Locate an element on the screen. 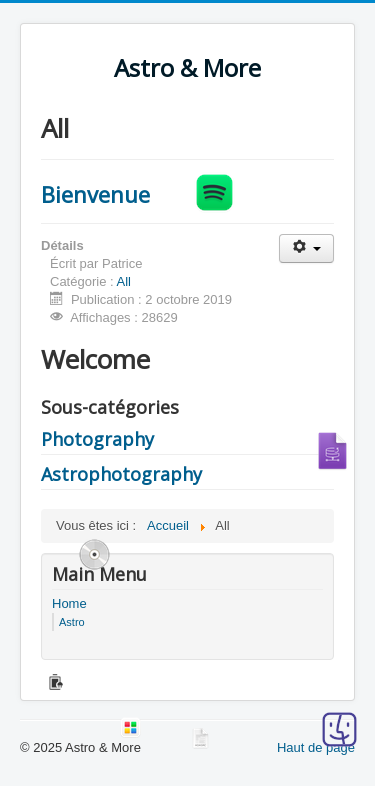  open file manager is located at coordinates (339, 729).